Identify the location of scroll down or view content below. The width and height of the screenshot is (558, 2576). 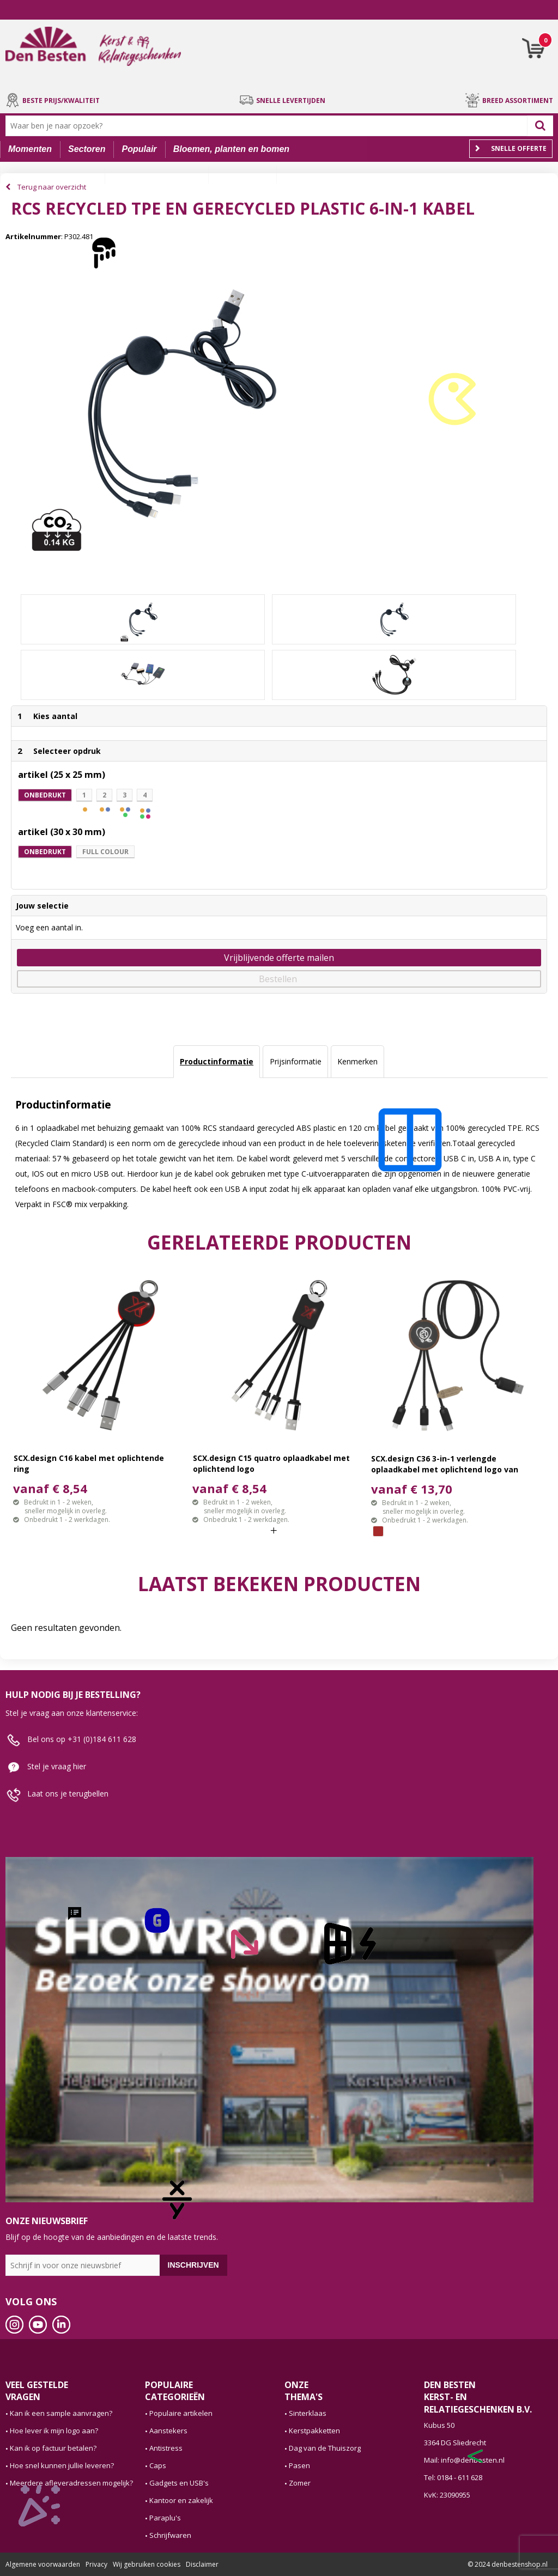
(104, 253).